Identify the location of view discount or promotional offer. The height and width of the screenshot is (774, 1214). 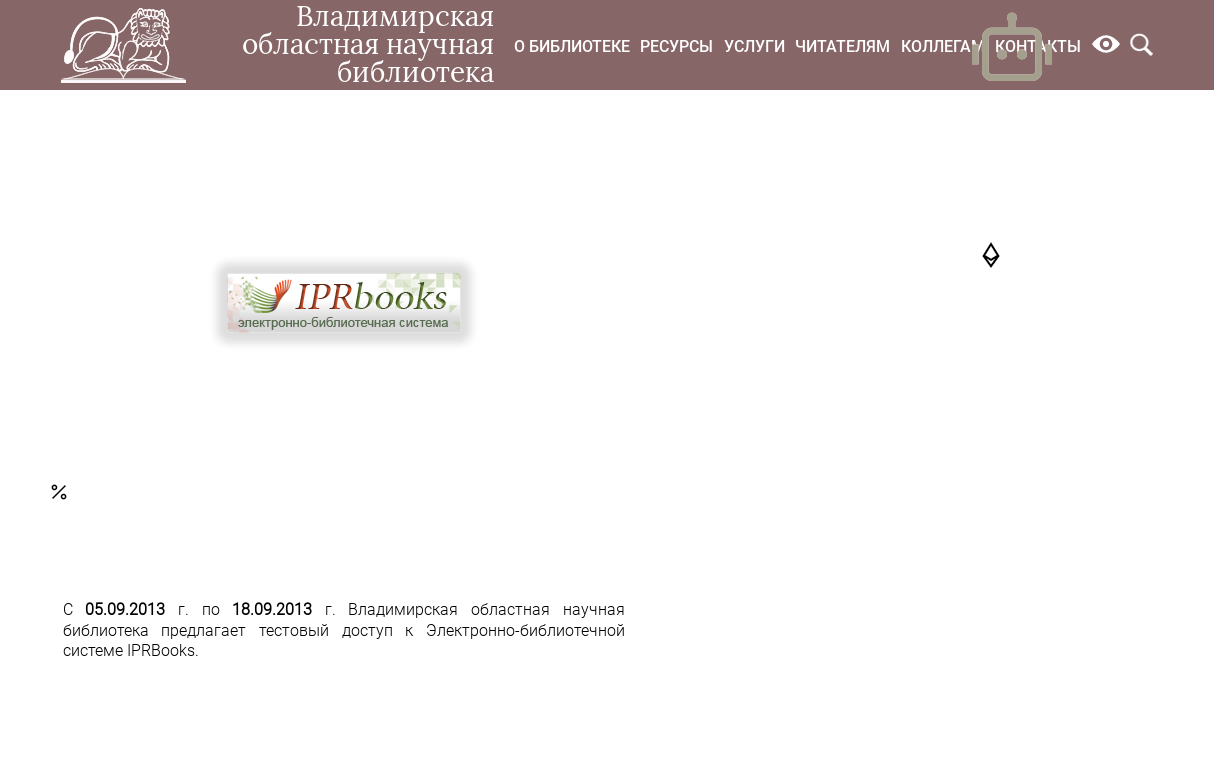
(59, 492).